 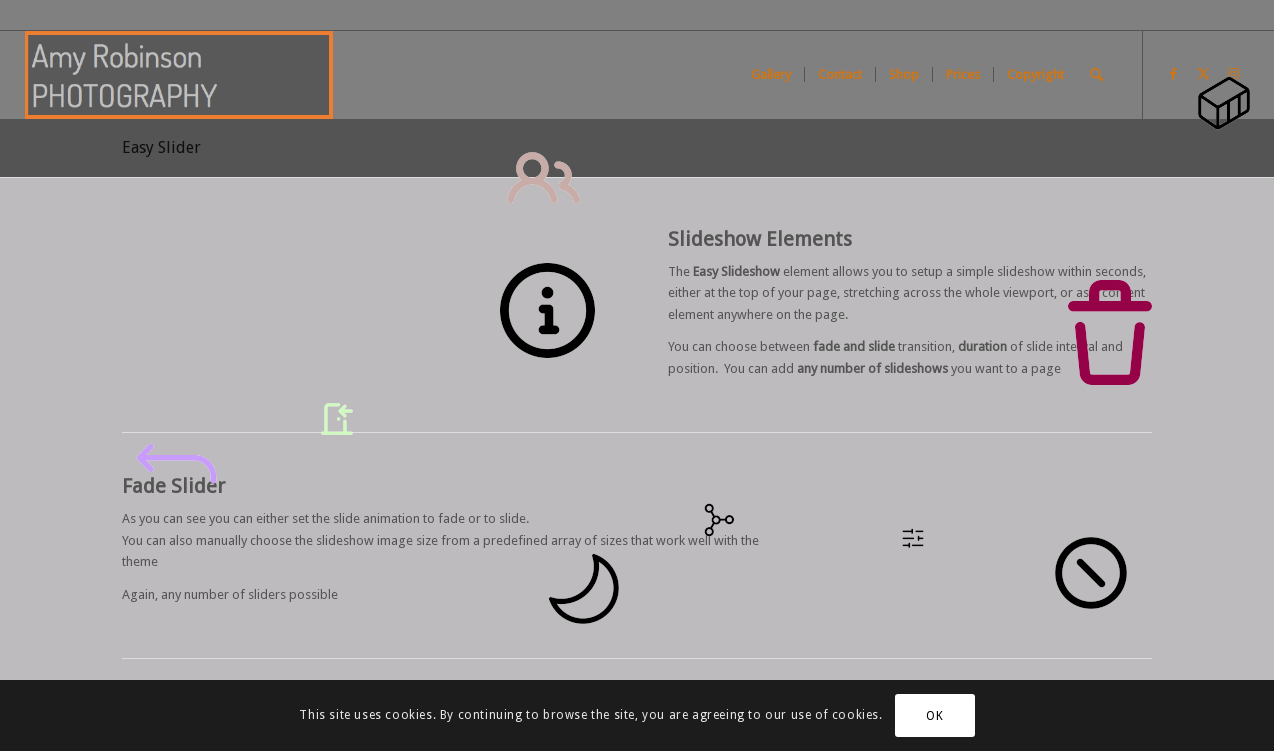 I want to click on view more information or details, so click(x=547, y=310).